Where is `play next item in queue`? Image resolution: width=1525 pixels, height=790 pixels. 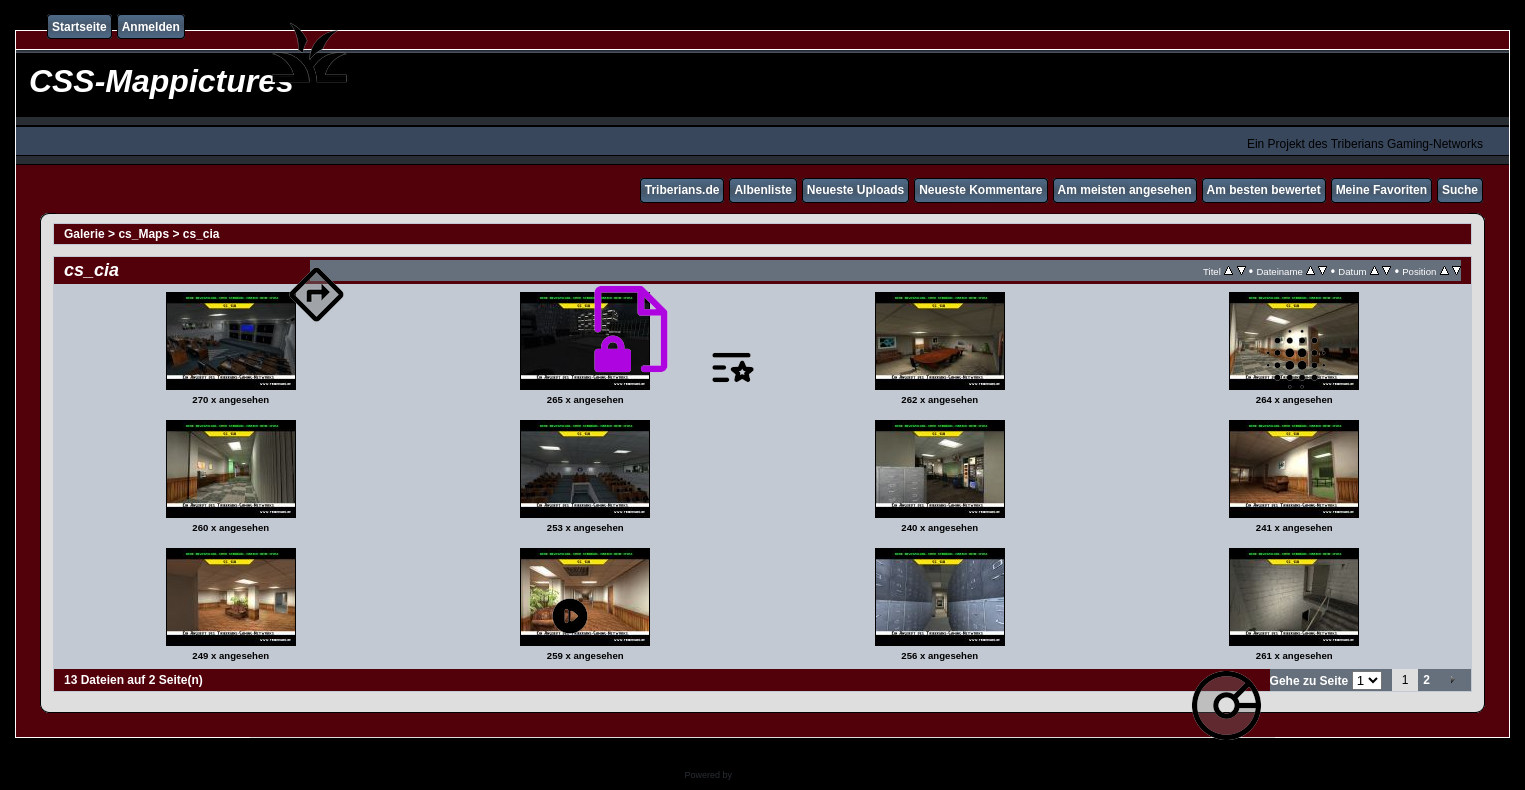 play next item in queue is located at coordinates (570, 616).